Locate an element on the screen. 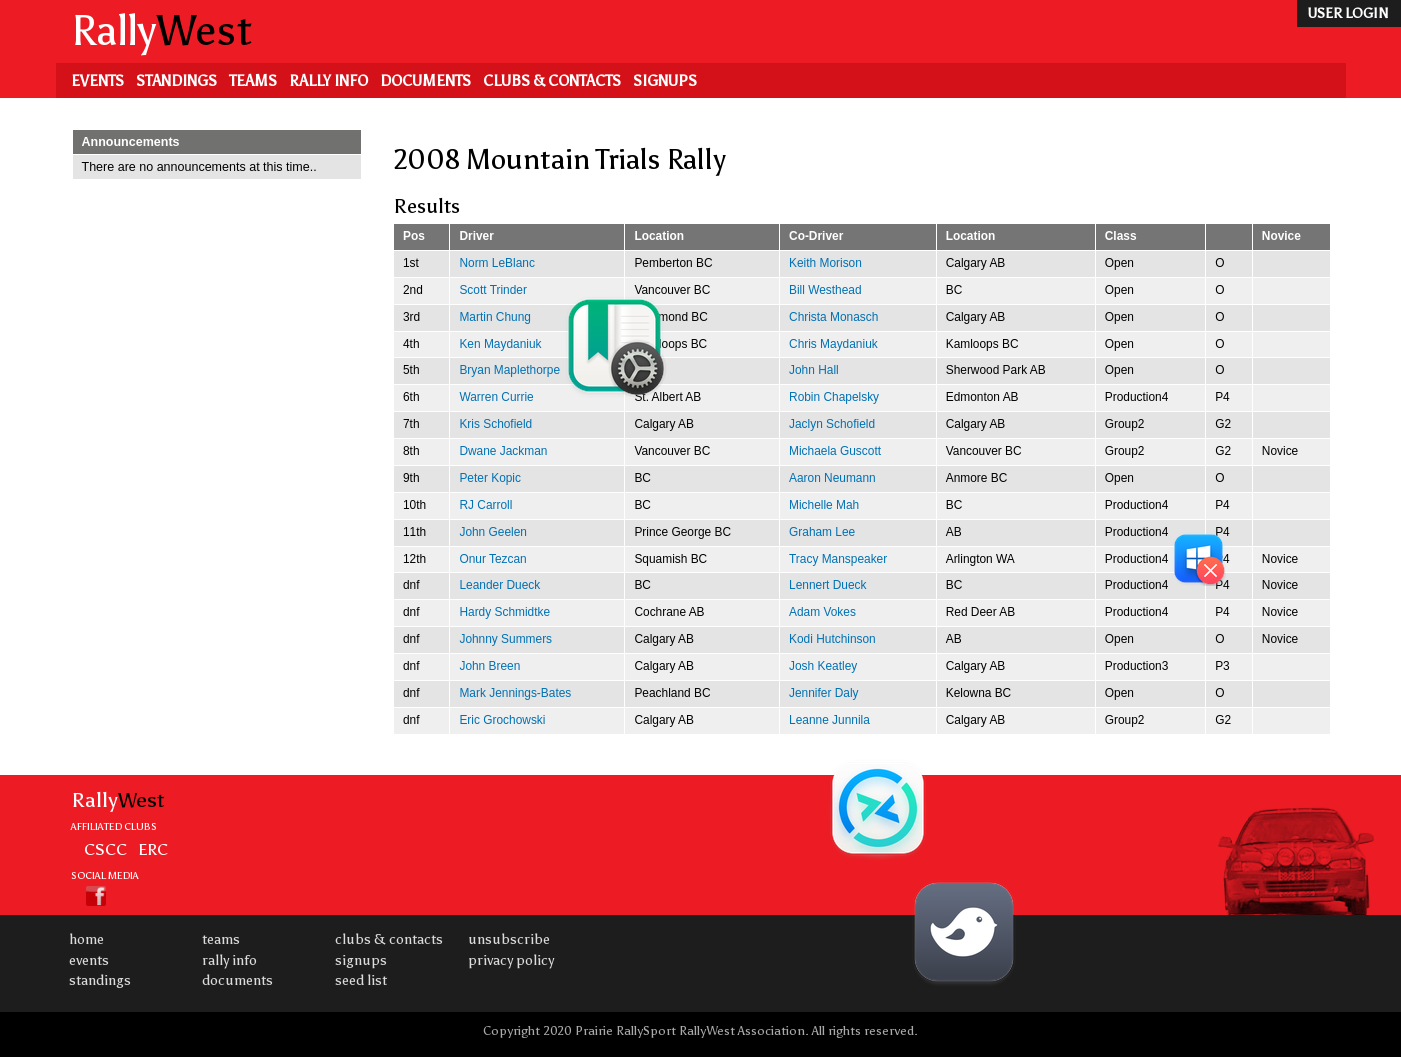  launch the budgie desktop environment is located at coordinates (964, 932).